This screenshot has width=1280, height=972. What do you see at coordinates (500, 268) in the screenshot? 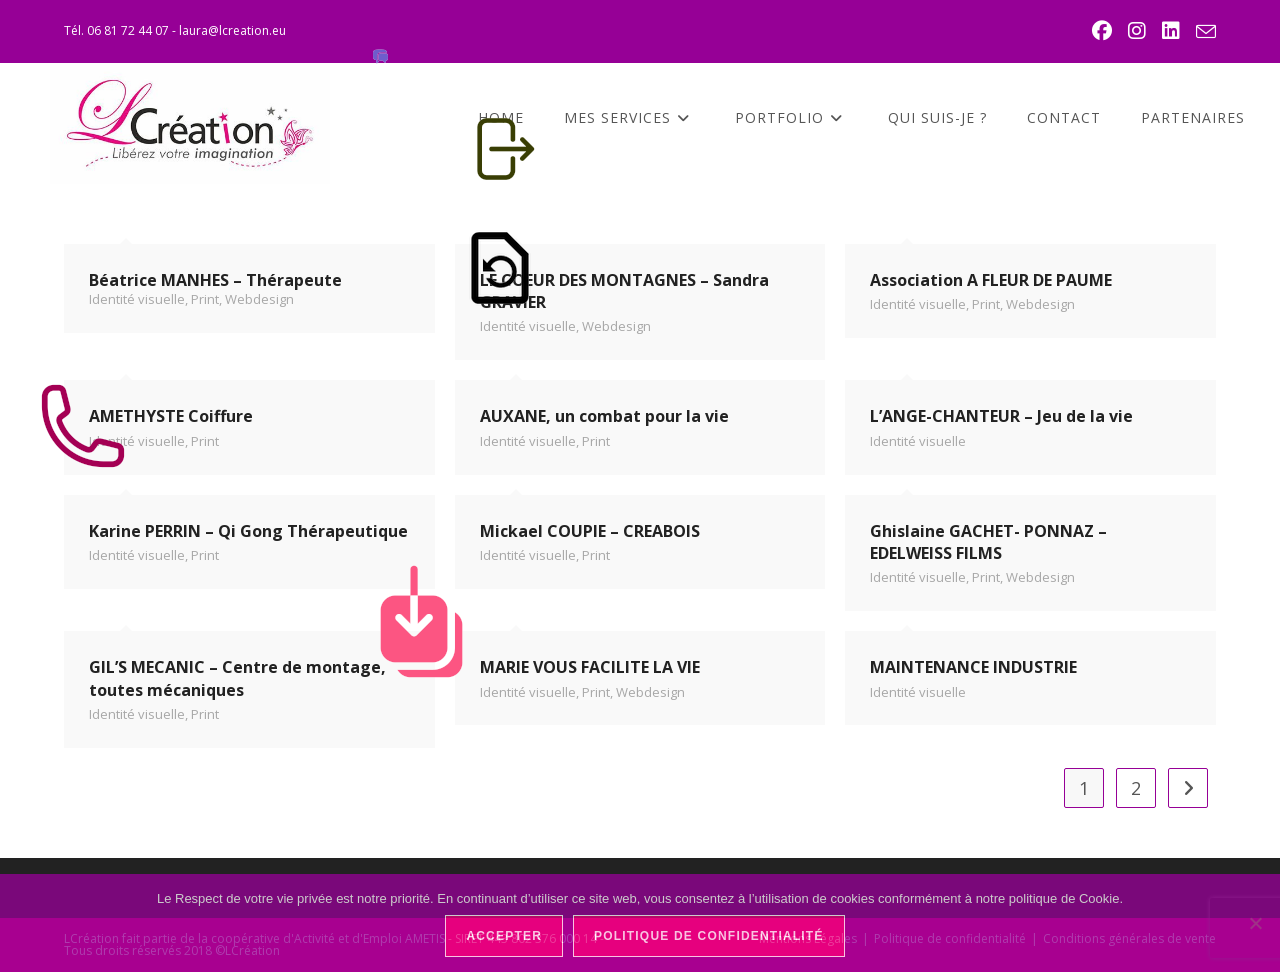
I see `restore a previous version of a document` at bounding box center [500, 268].